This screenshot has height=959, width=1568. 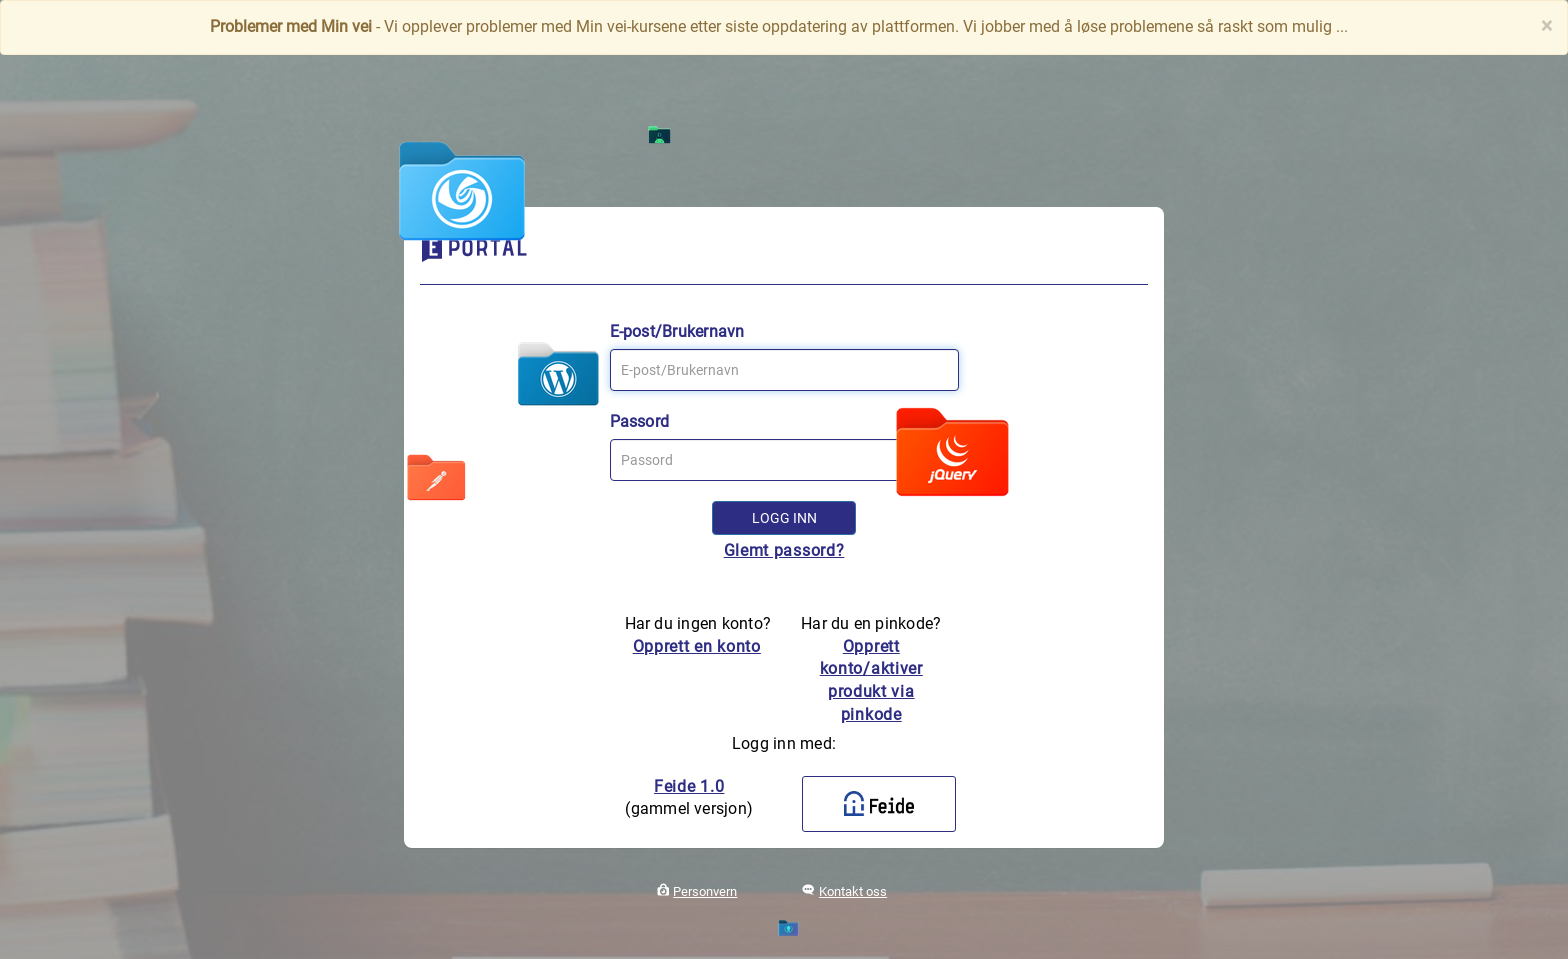 I want to click on folder containing jQuery library files, so click(x=952, y=455).